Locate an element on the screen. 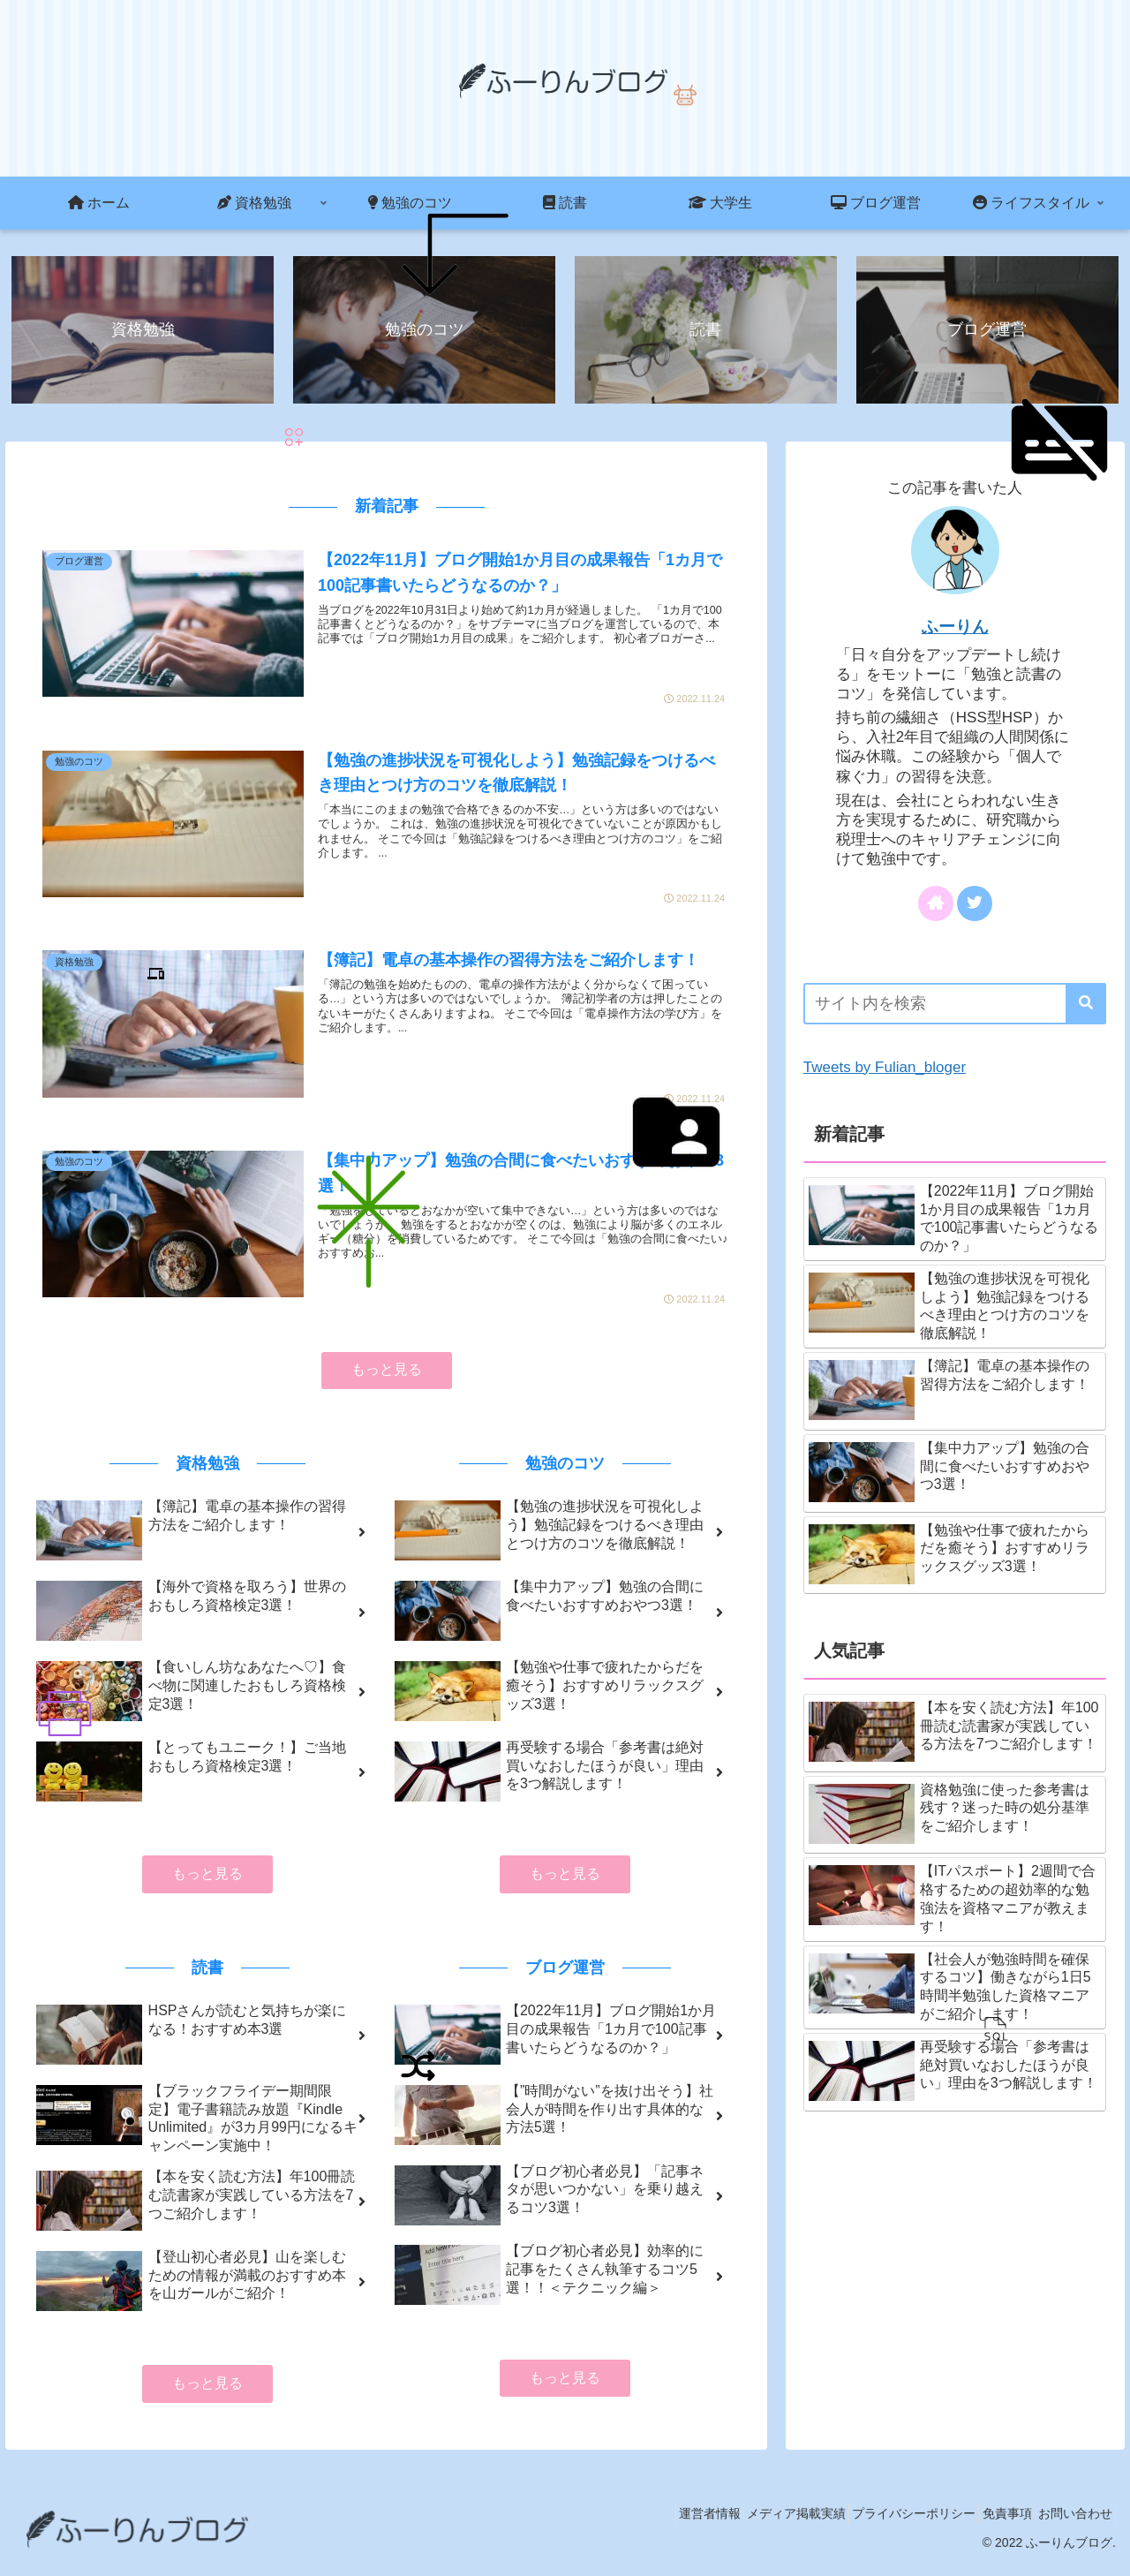 This screenshot has height=2576, width=1130. browse farm or agricultural content is located at coordinates (685, 95).